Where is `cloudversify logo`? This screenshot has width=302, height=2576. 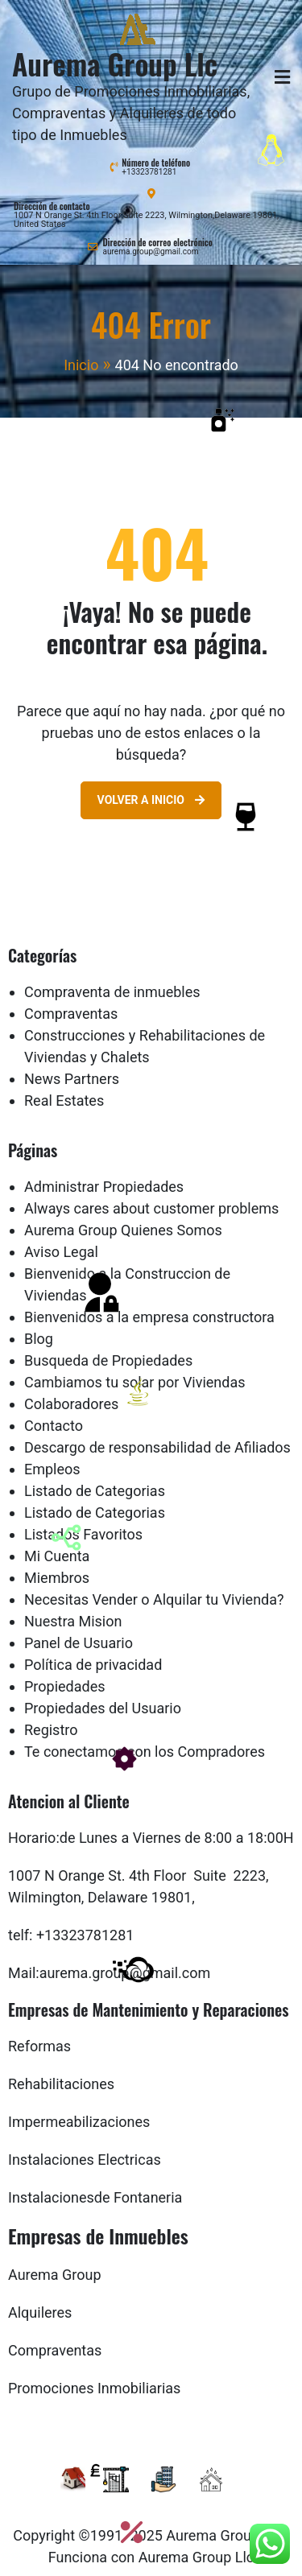
cloudversify logo is located at coordinates (133, 1969).